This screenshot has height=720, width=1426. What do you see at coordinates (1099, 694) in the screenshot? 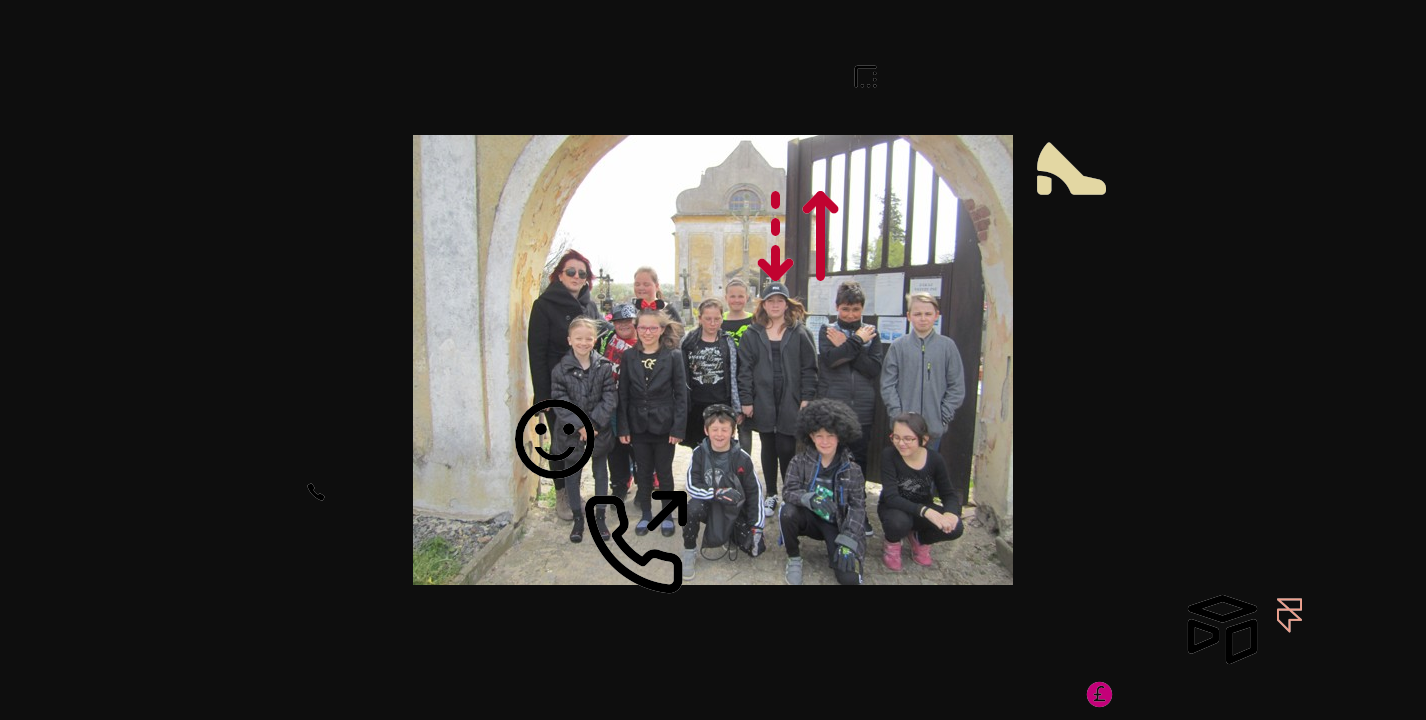
I see `view prices in British pounds` at bounding box center [1099, 694].